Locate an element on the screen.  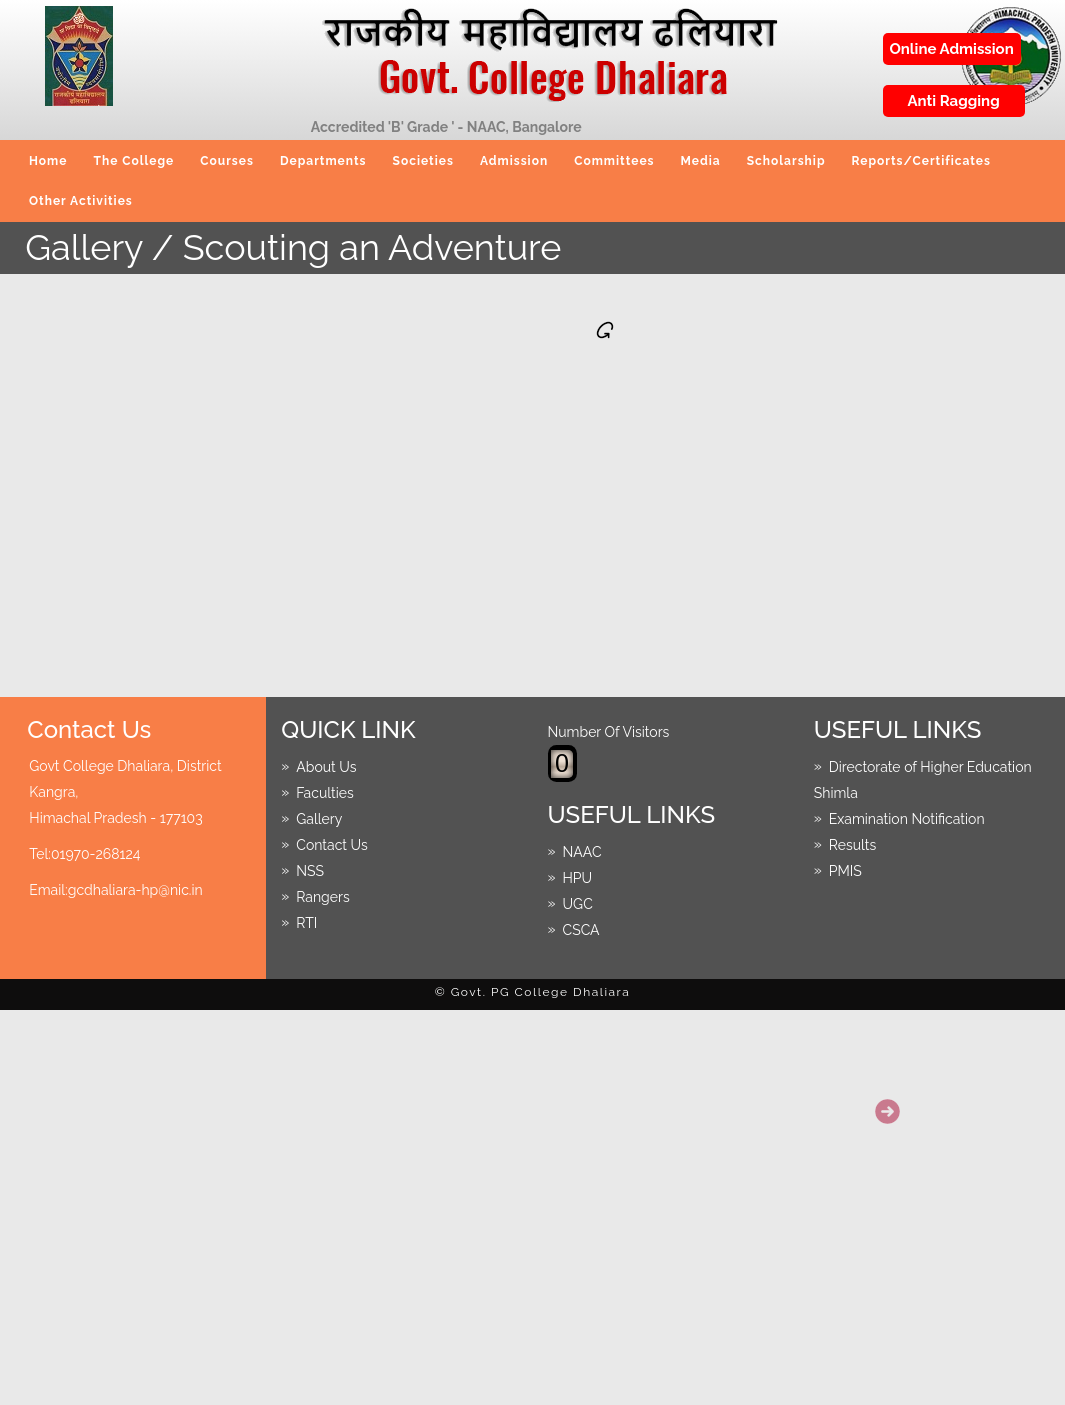
rotate object 360 degrees is located at coordinates (605, 330).